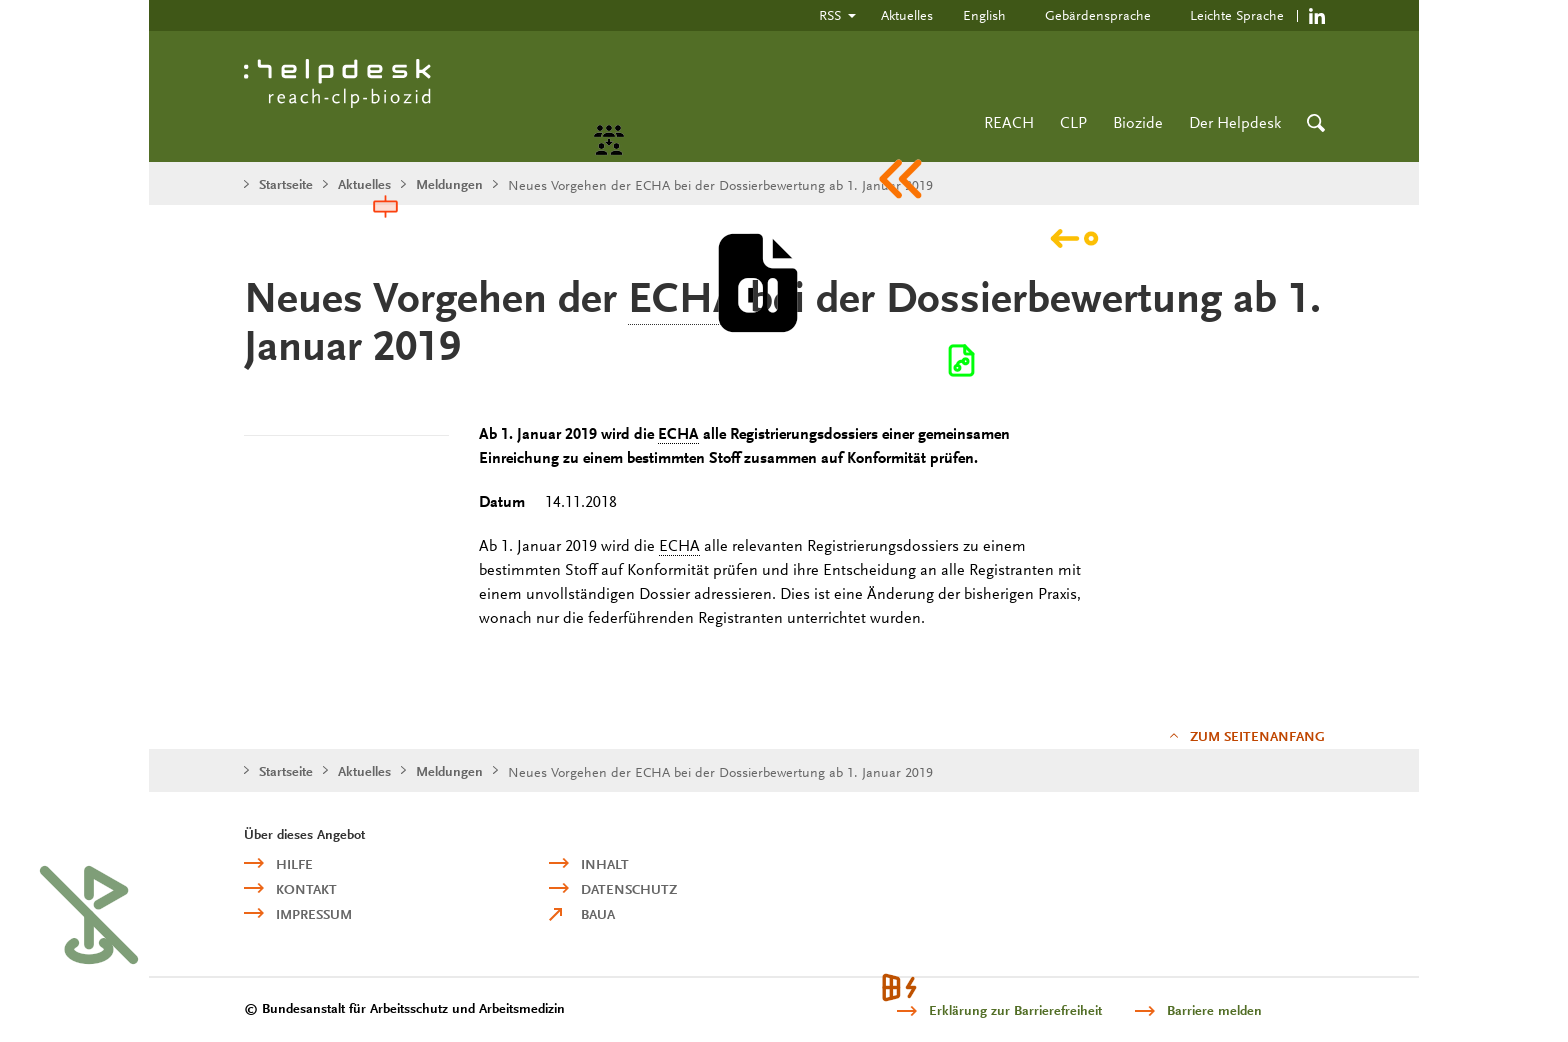 This screenshot has height=1042, width=1568. What do you see at coordinates (961, 360) in the screenshot?
I see `open a vector graphics file` at bounding box center [961, 360].